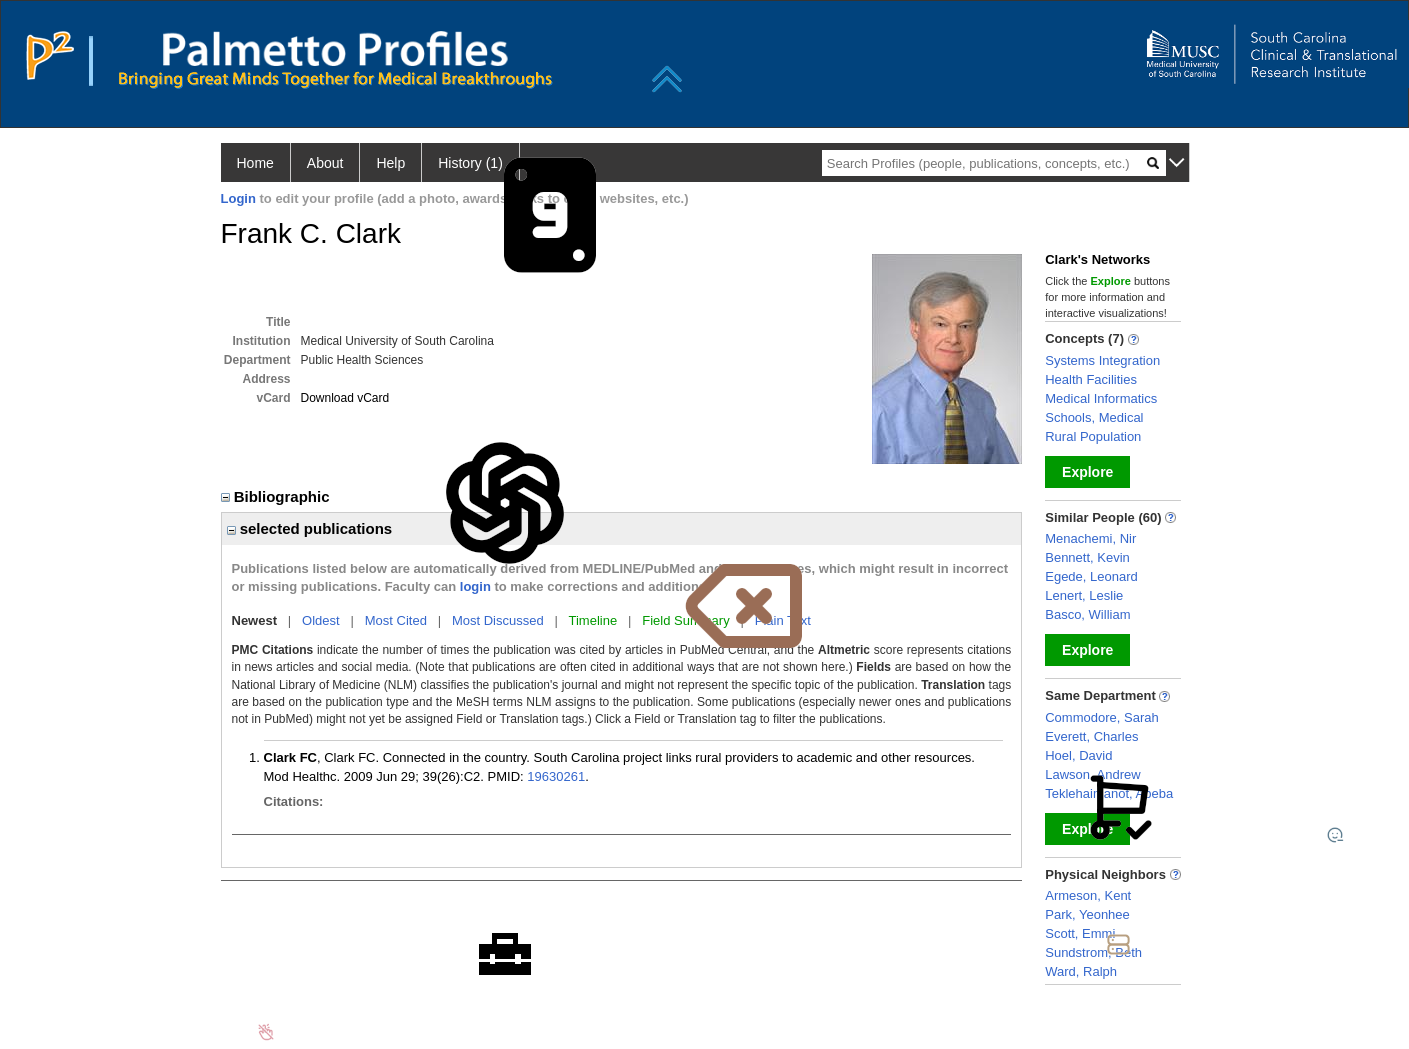  I want to click on play the 9 card in a card game, so click(550, 215).